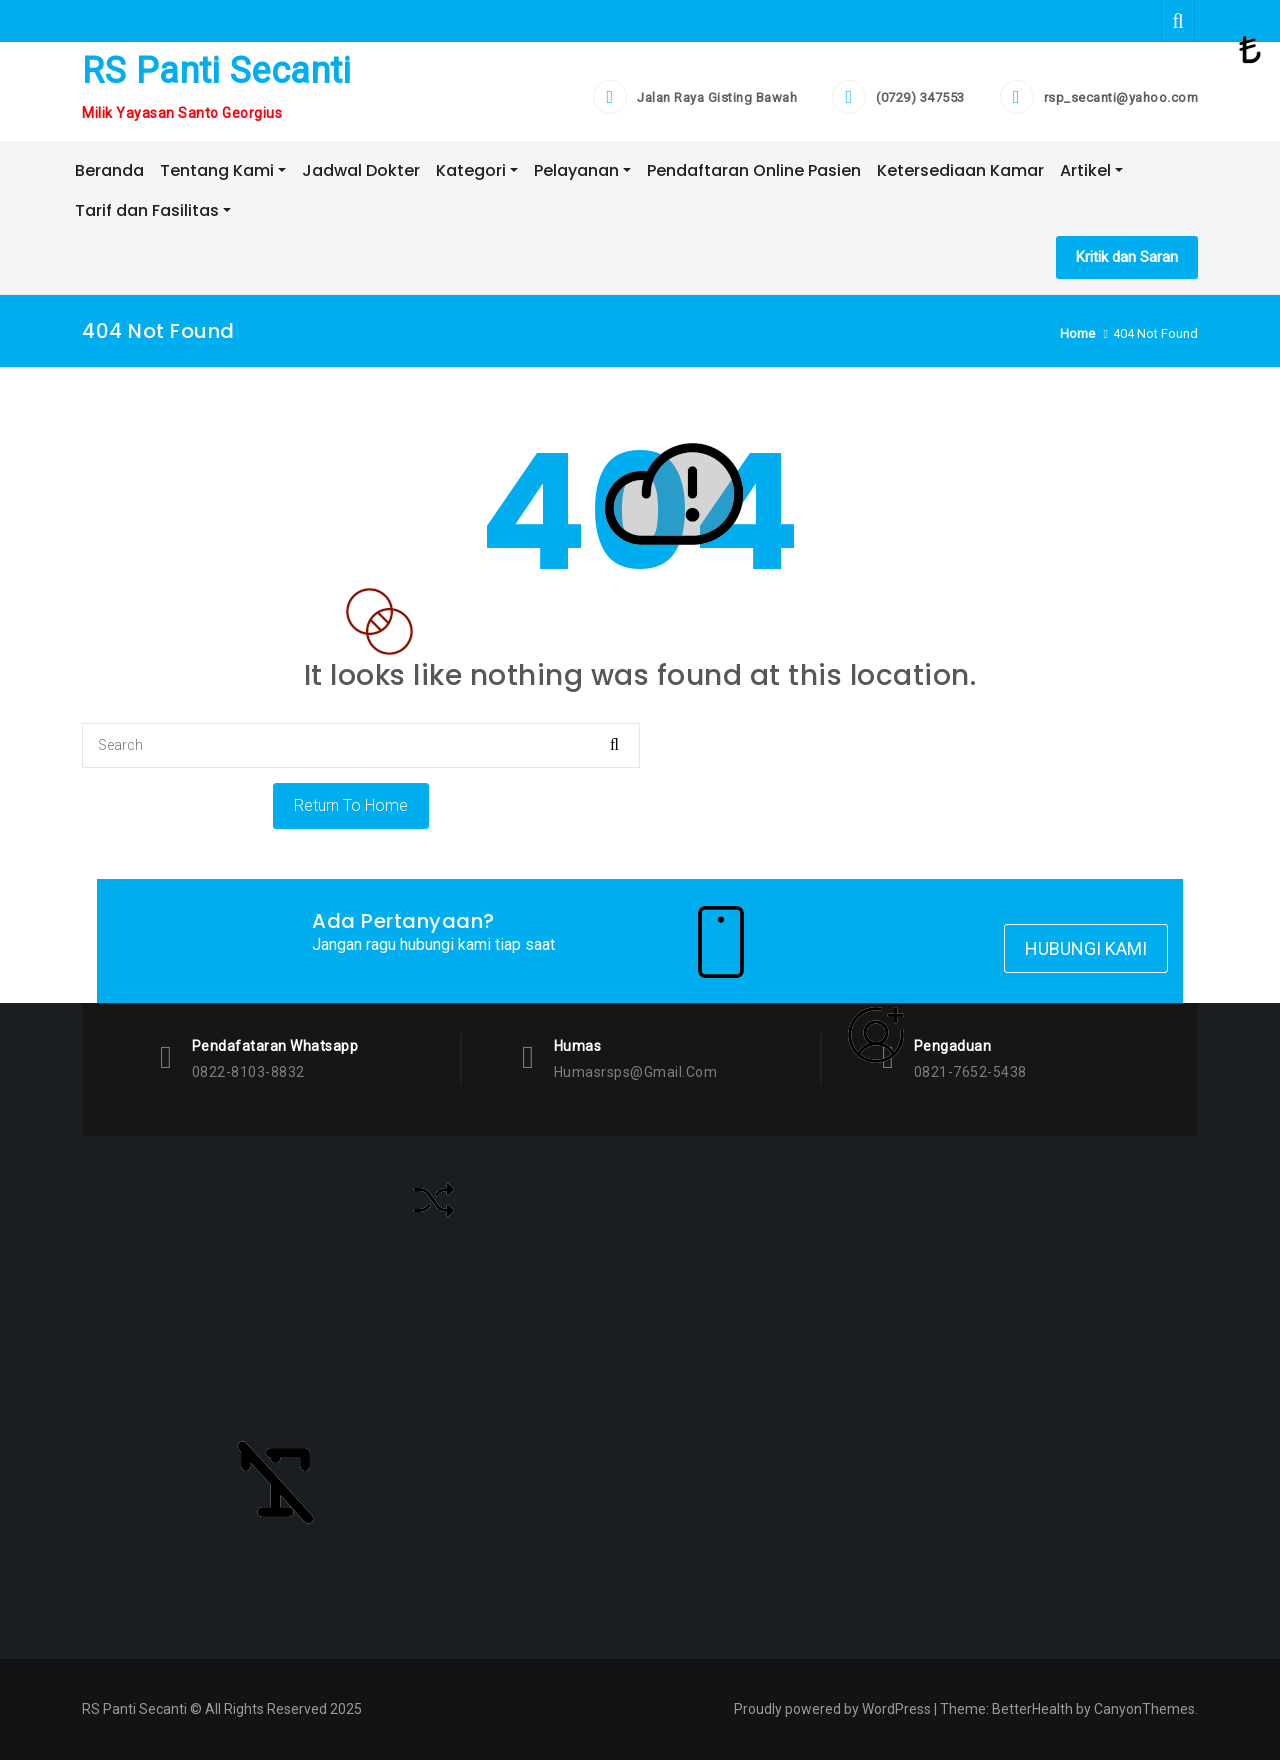 This screenshot has height=1760, width=1280. Describe the element at coordinates (876, 1035) in the screenshot. I see `add a new user or contact` at that location.